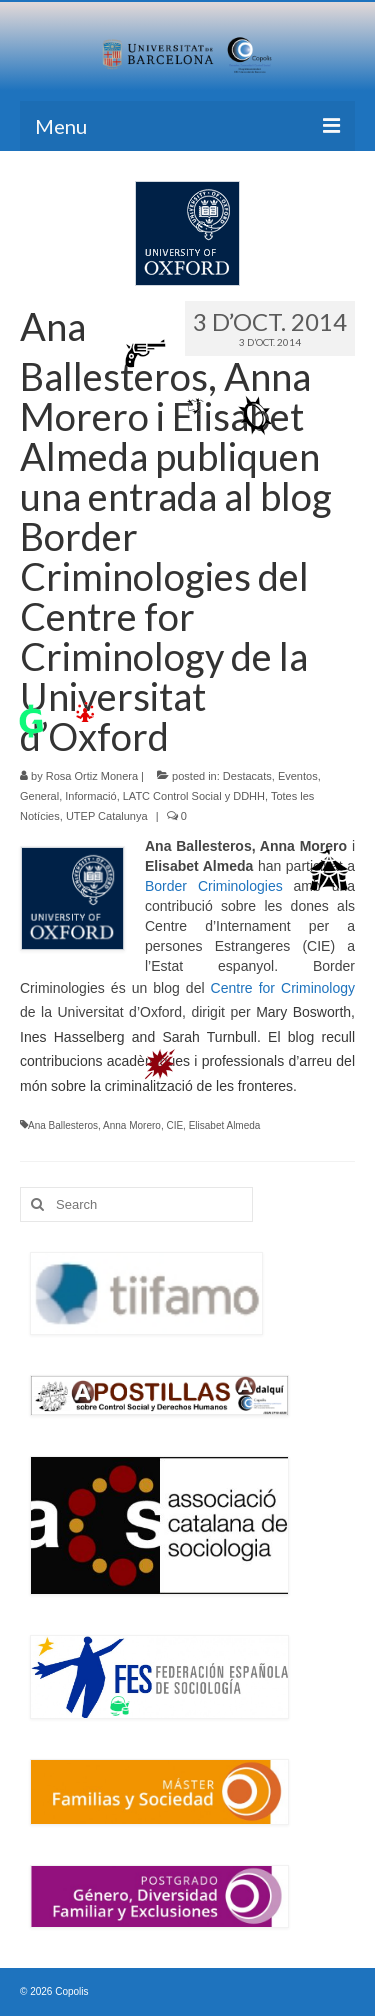  I want to click on indicates a skill-based or dexterity game mode, so click(85, 712).